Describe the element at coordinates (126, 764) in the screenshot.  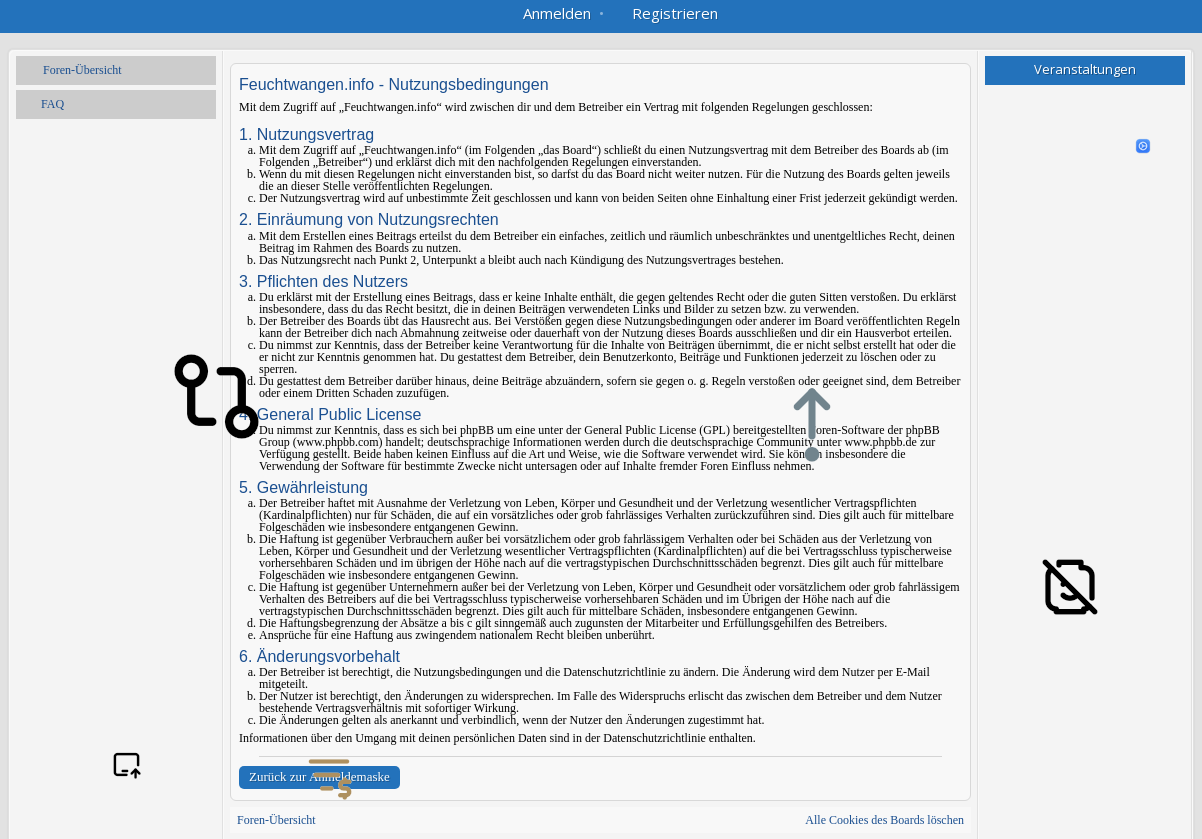
I see `upload content to tablet device` at that location.